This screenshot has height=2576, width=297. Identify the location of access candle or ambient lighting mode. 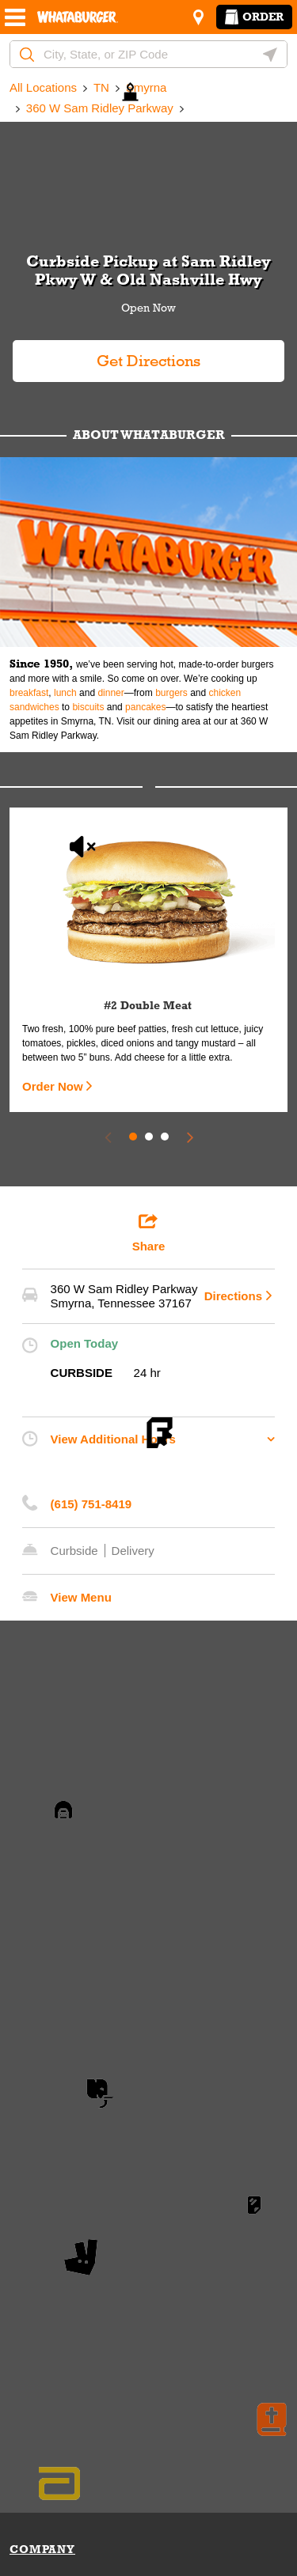
(130, 92).